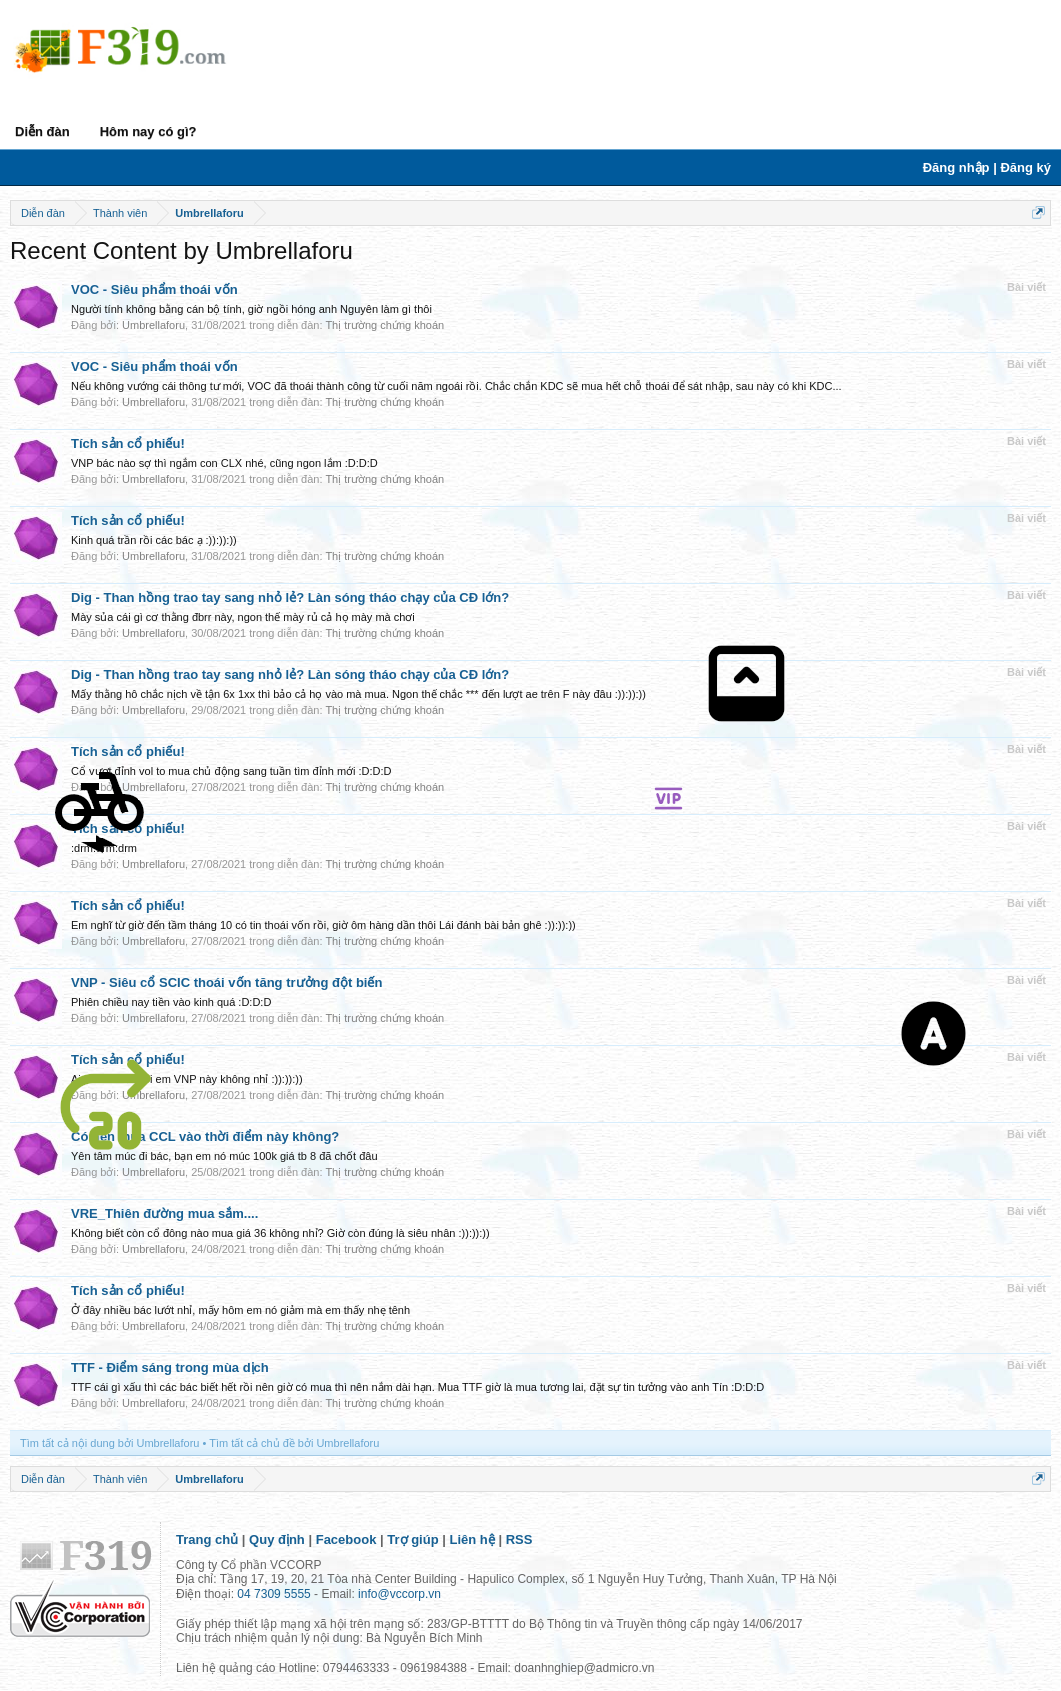 The width and height of the screenshot is (1061, 1691). Describe the element at coordinates (108, 1107) in the screenshot. I see `skip forward 20 seconds` at that location.